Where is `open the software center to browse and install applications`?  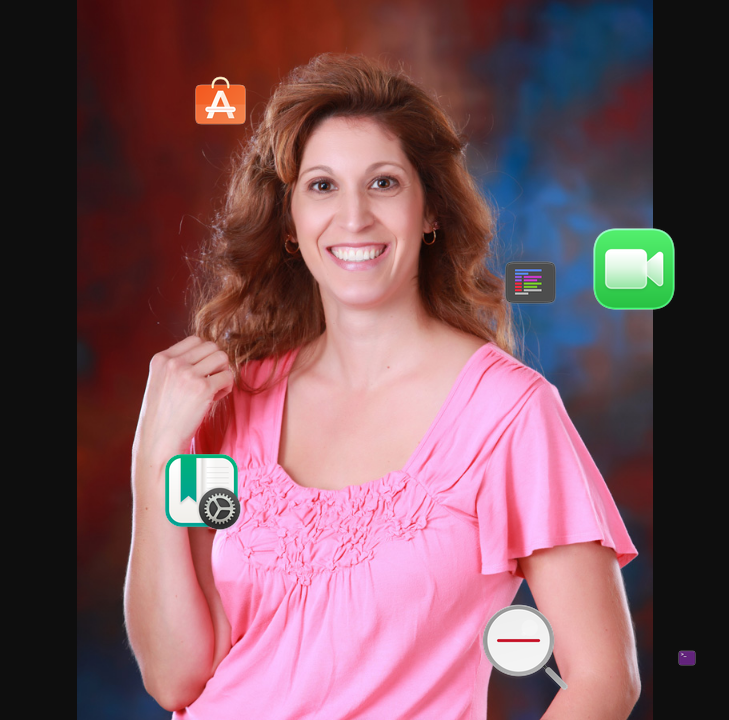
open the software center to browse and install applications is located at coordinates (220, 104).